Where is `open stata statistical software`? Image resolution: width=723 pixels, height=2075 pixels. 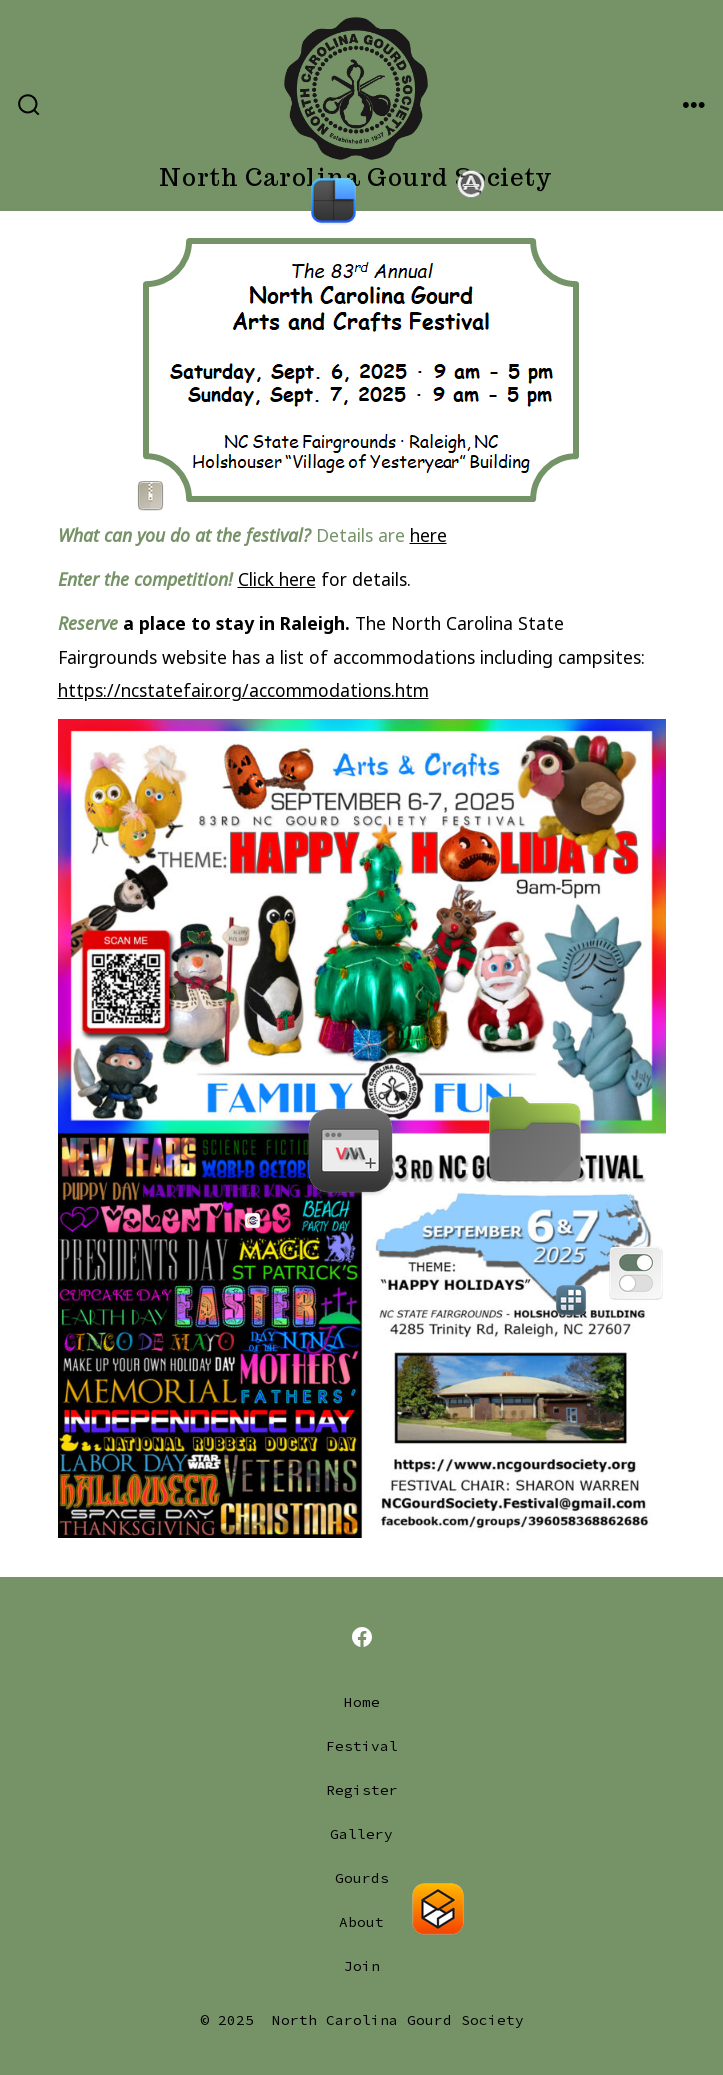 open stata statistical software is located at coordinates (571, 1300).